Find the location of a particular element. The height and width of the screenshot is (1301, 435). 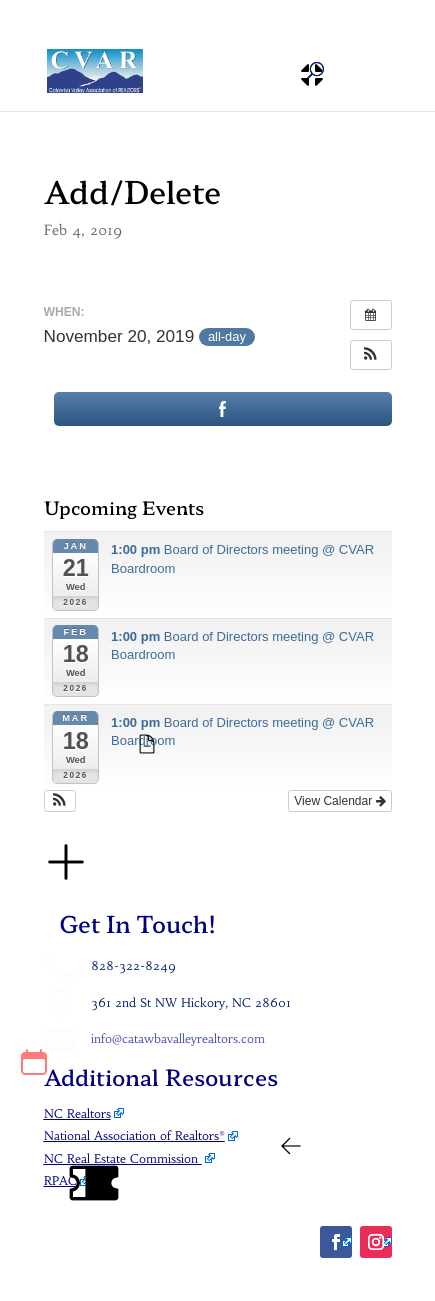

add a new item is located at coordinates (66, 862).